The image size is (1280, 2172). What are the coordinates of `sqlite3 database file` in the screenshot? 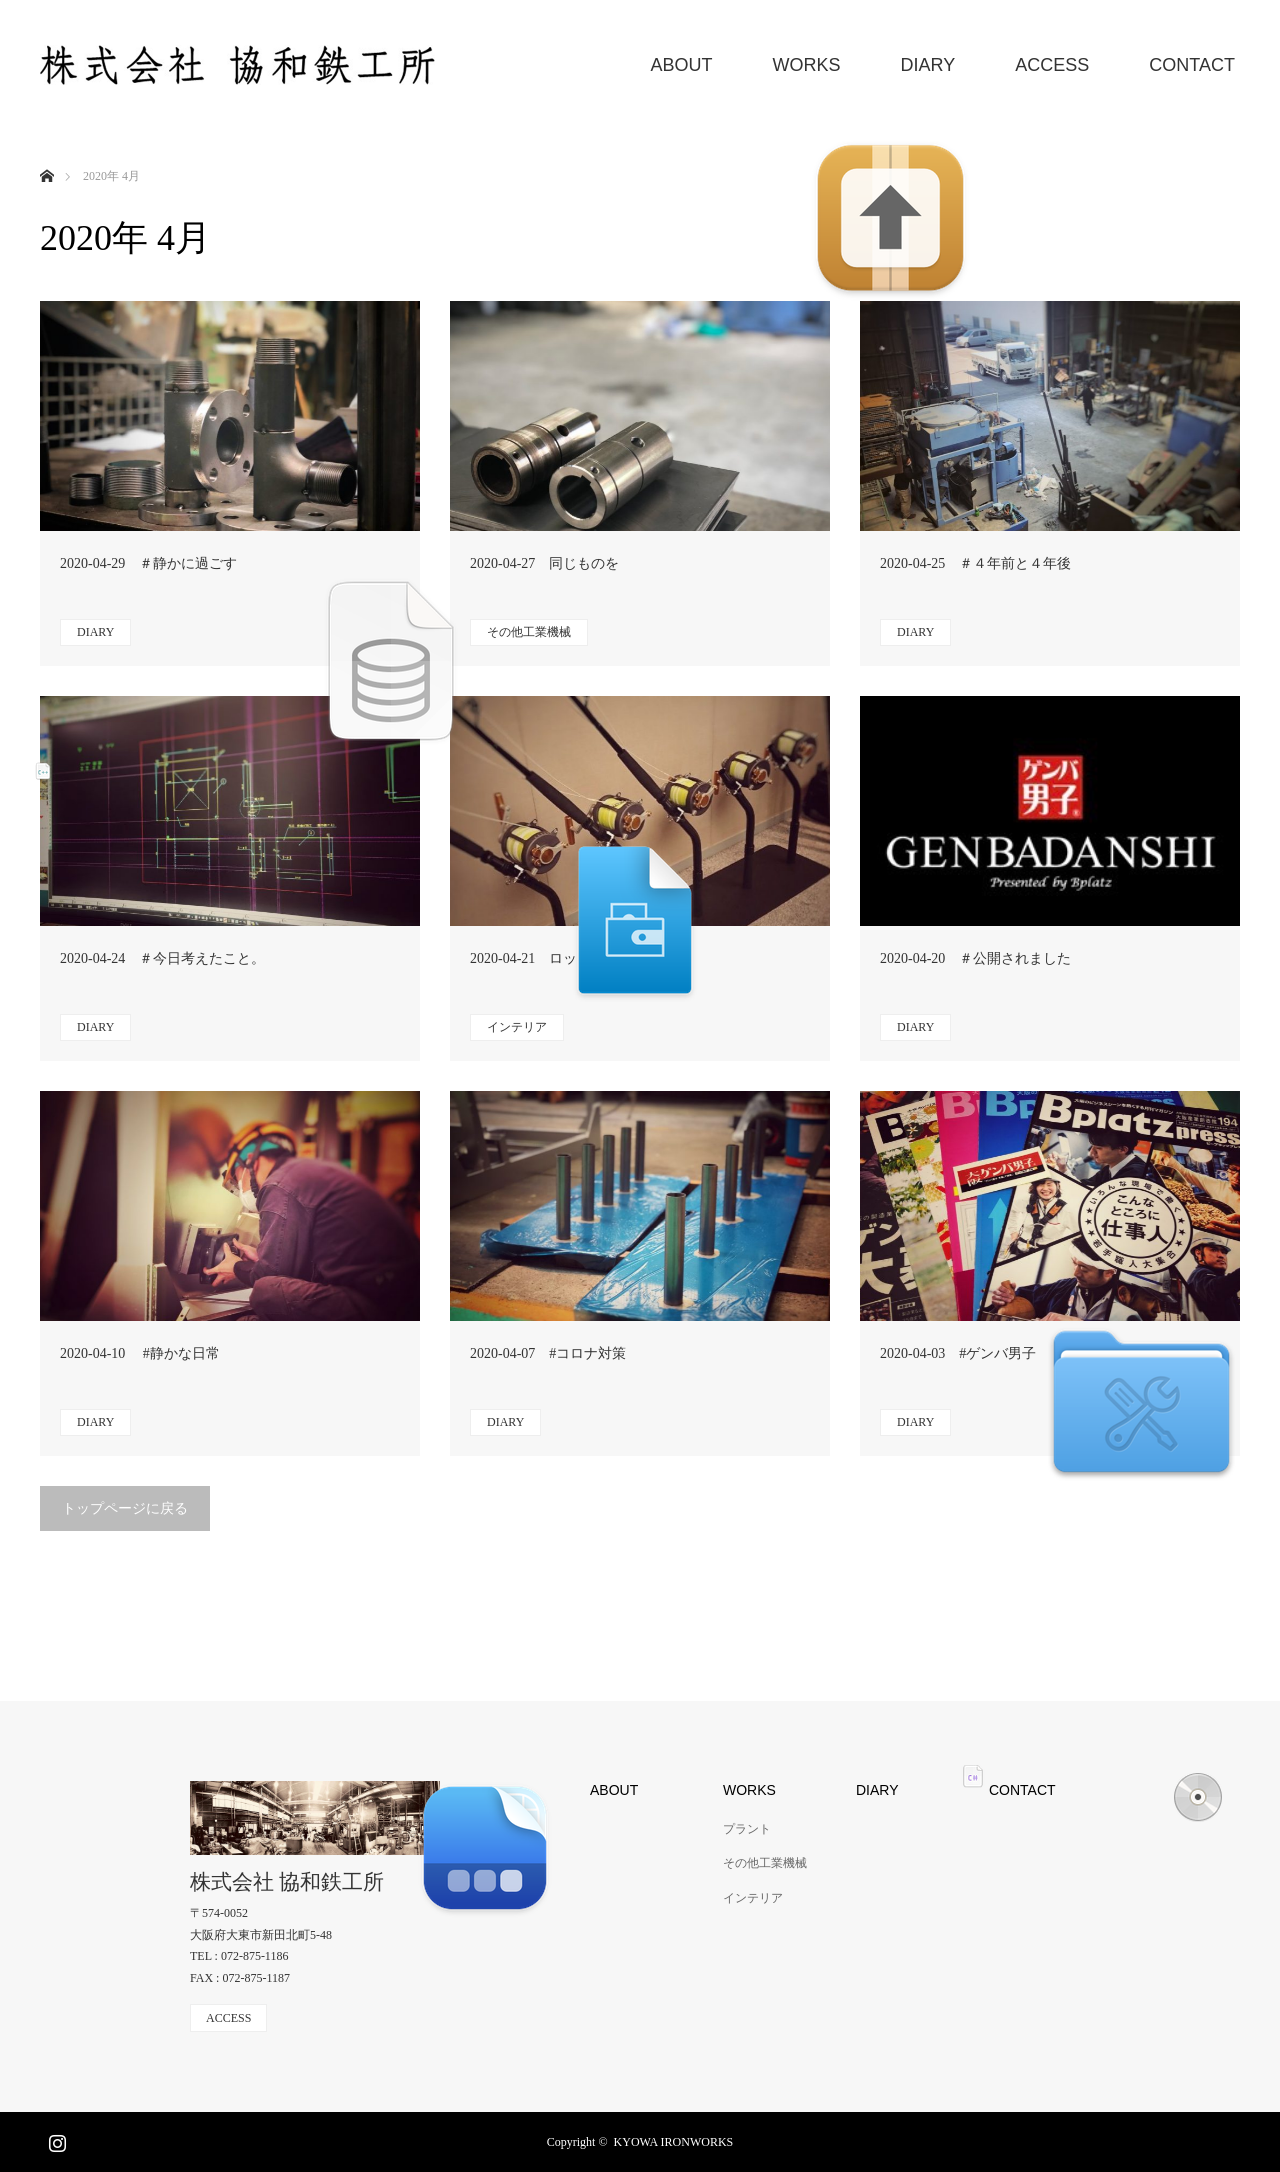 It's located at (391, 661).